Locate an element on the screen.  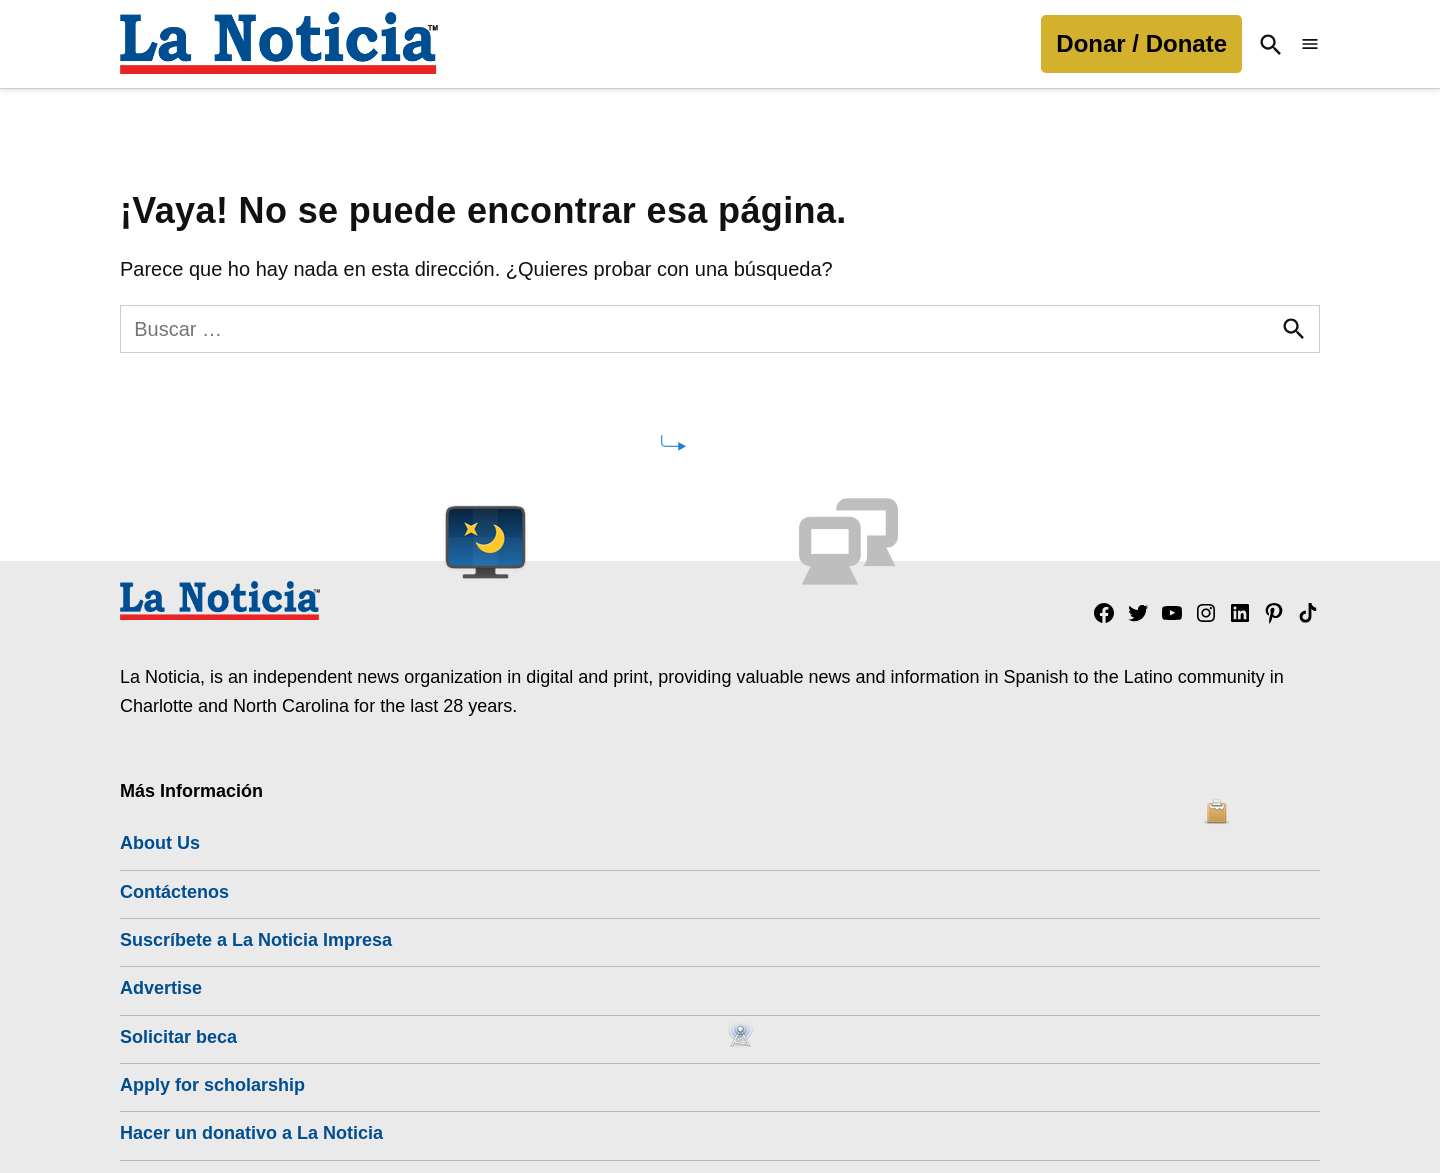
access network preferences and settings is located at coordinates (848, 541).